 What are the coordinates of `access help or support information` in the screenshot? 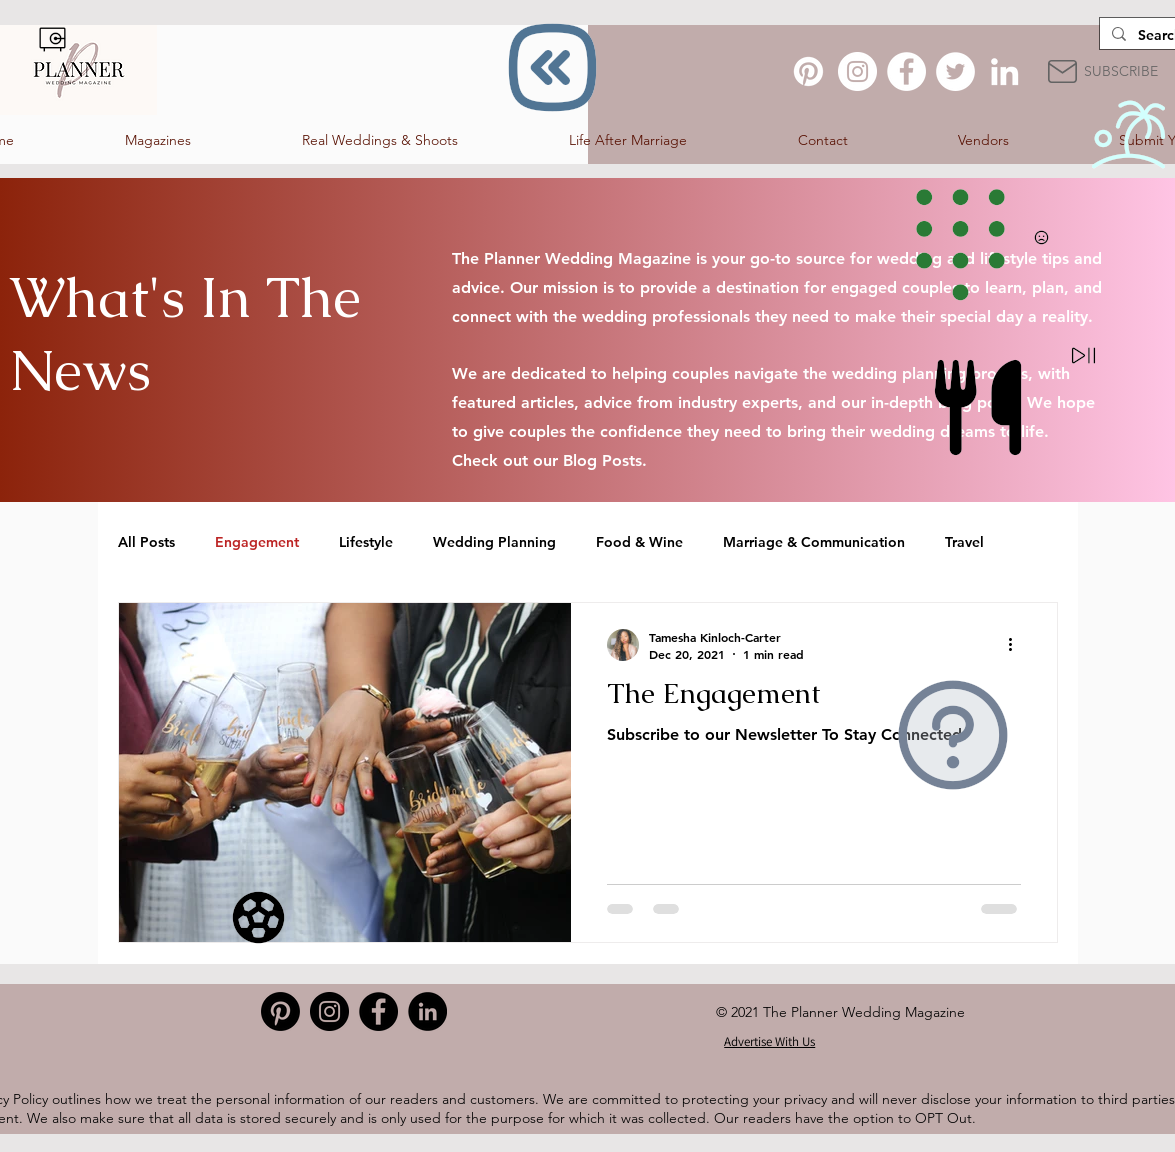 It's located at (953, 735).